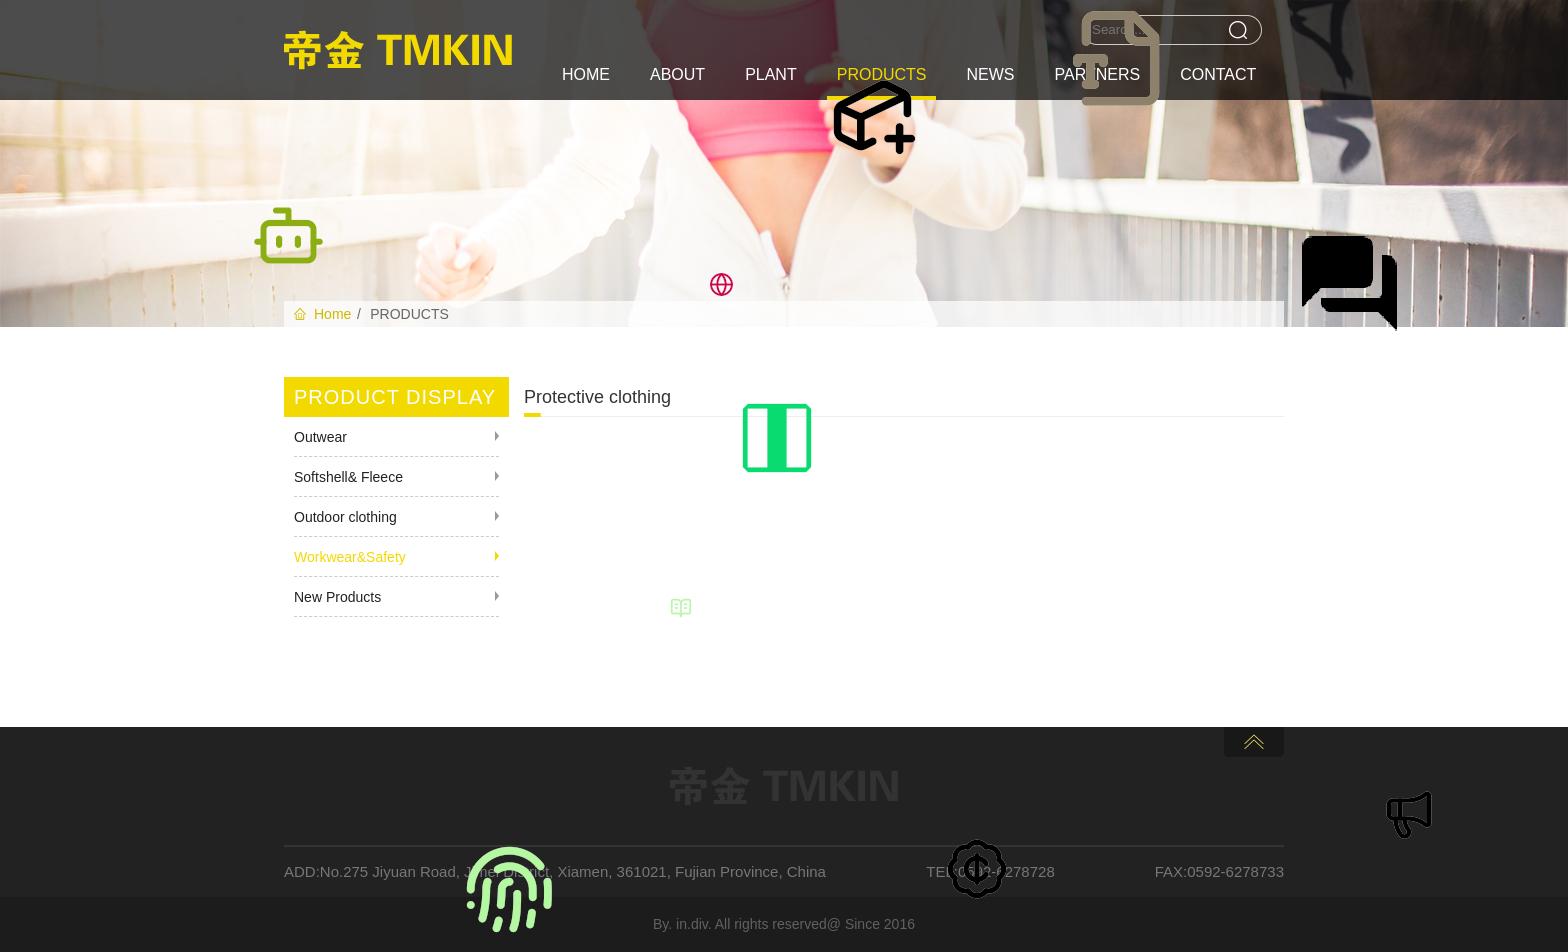 This screenshot has width=1568, height=952. Describe the element at coordinates (1409, 814) in the screenshot. I see `make an announcement or broadcast` at that location.